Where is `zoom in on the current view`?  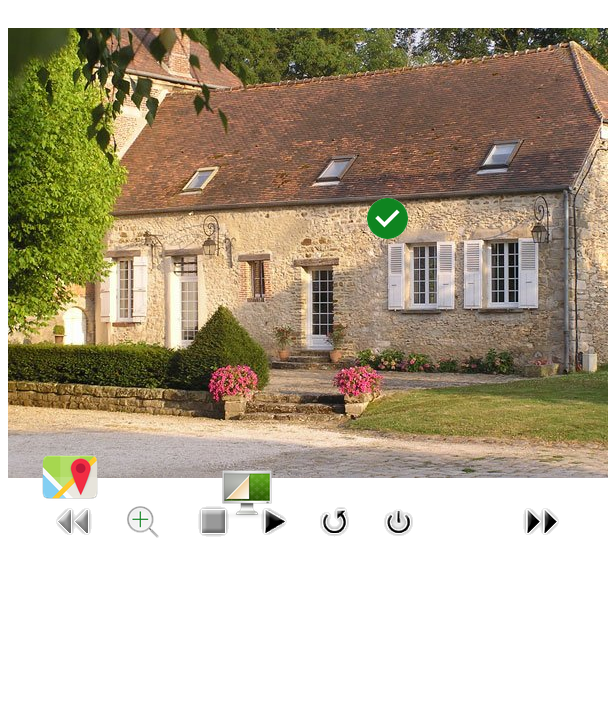 zoom in on the current view is located at coordinates (142, 521).